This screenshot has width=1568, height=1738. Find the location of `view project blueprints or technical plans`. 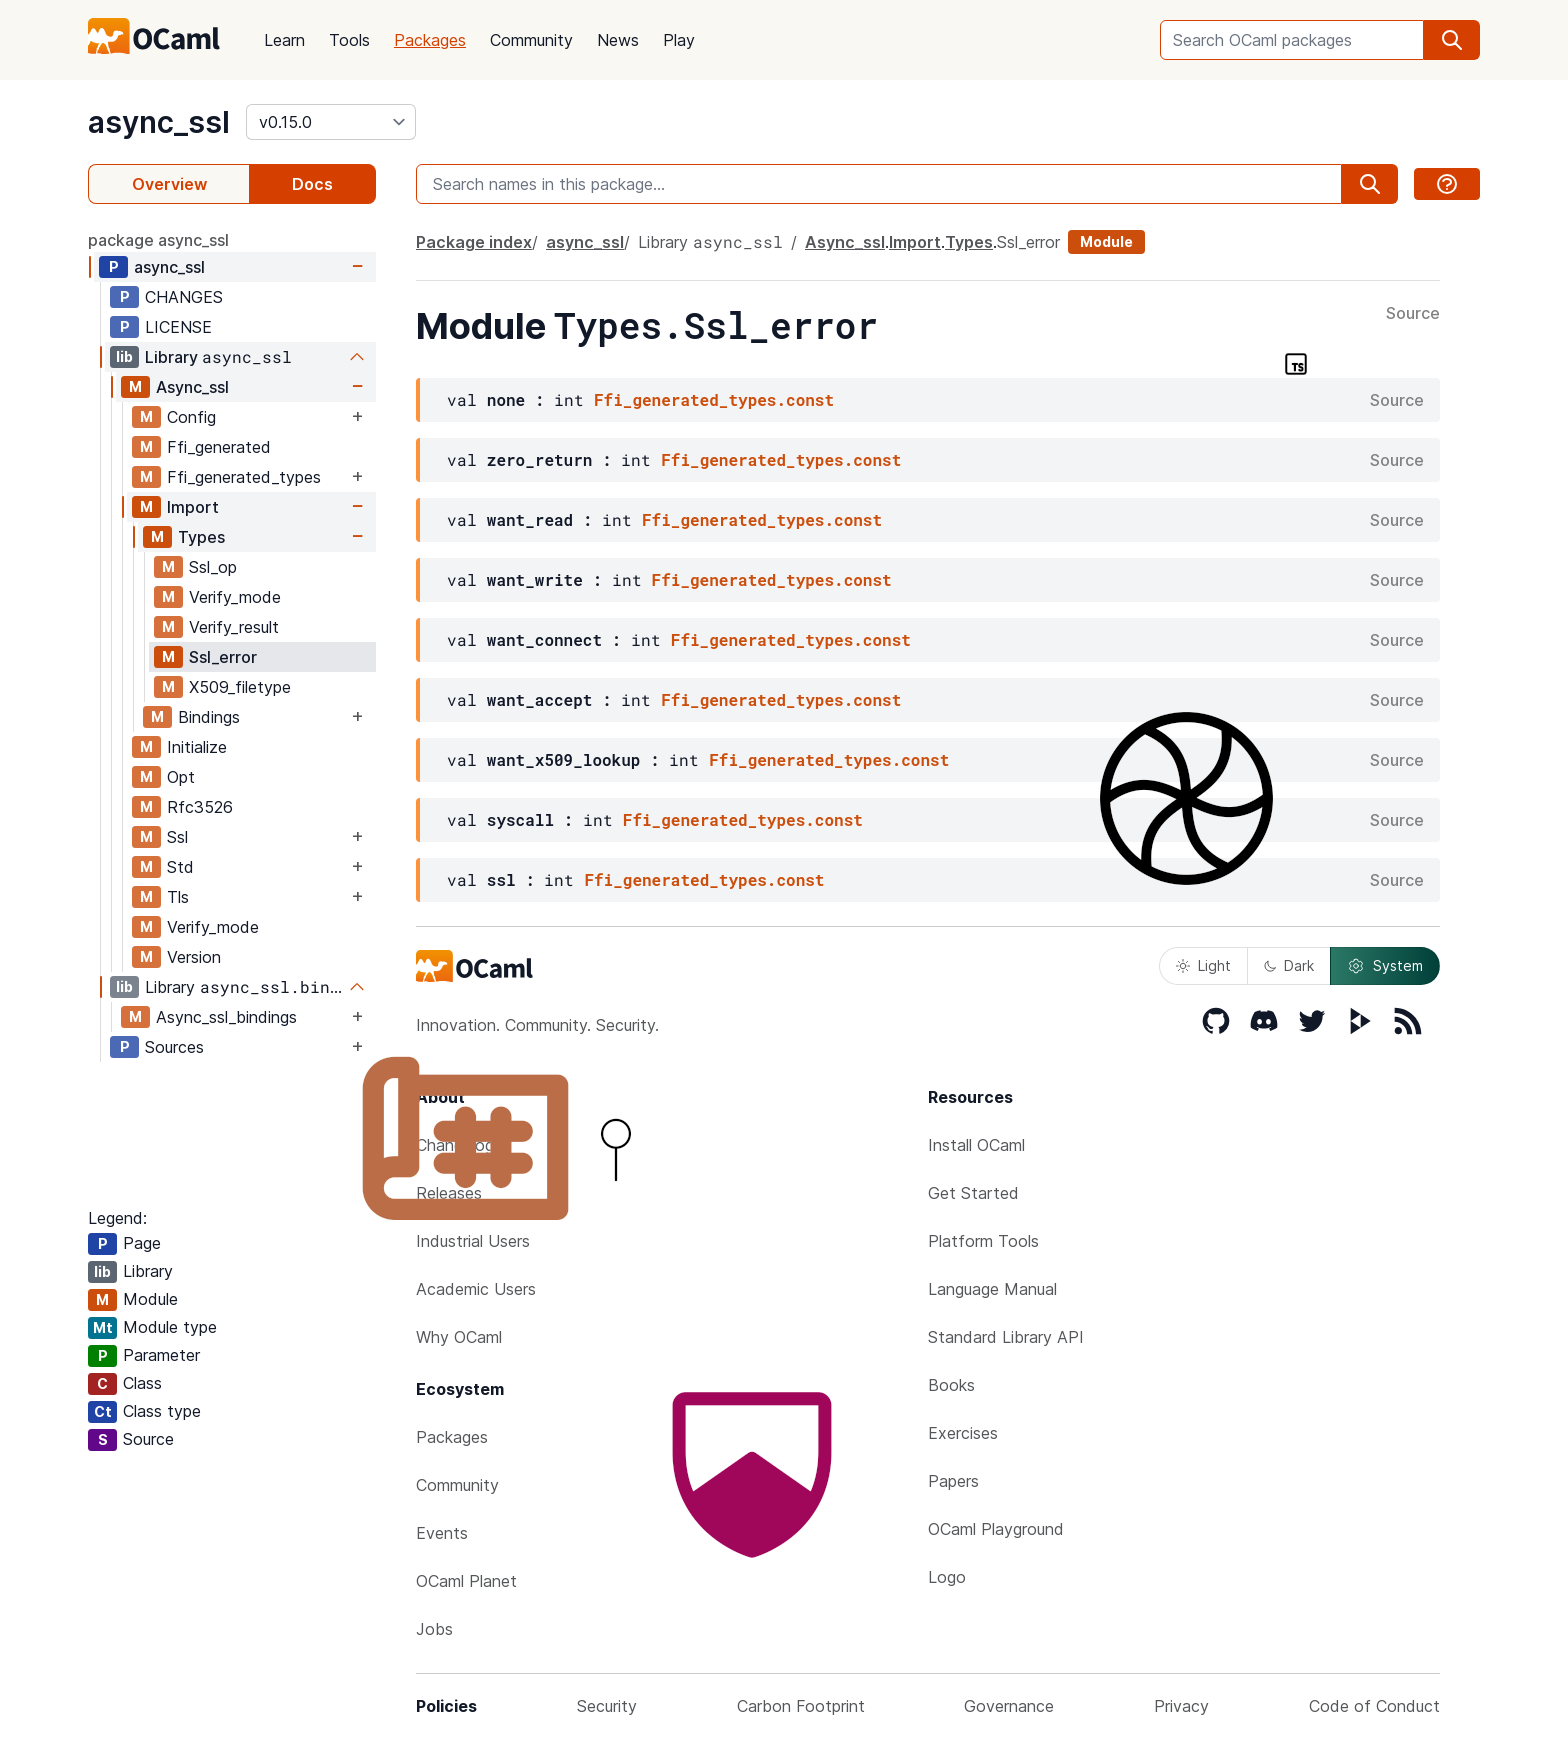

view project blueprints or technical plans is located at coordinates (465, 1145).